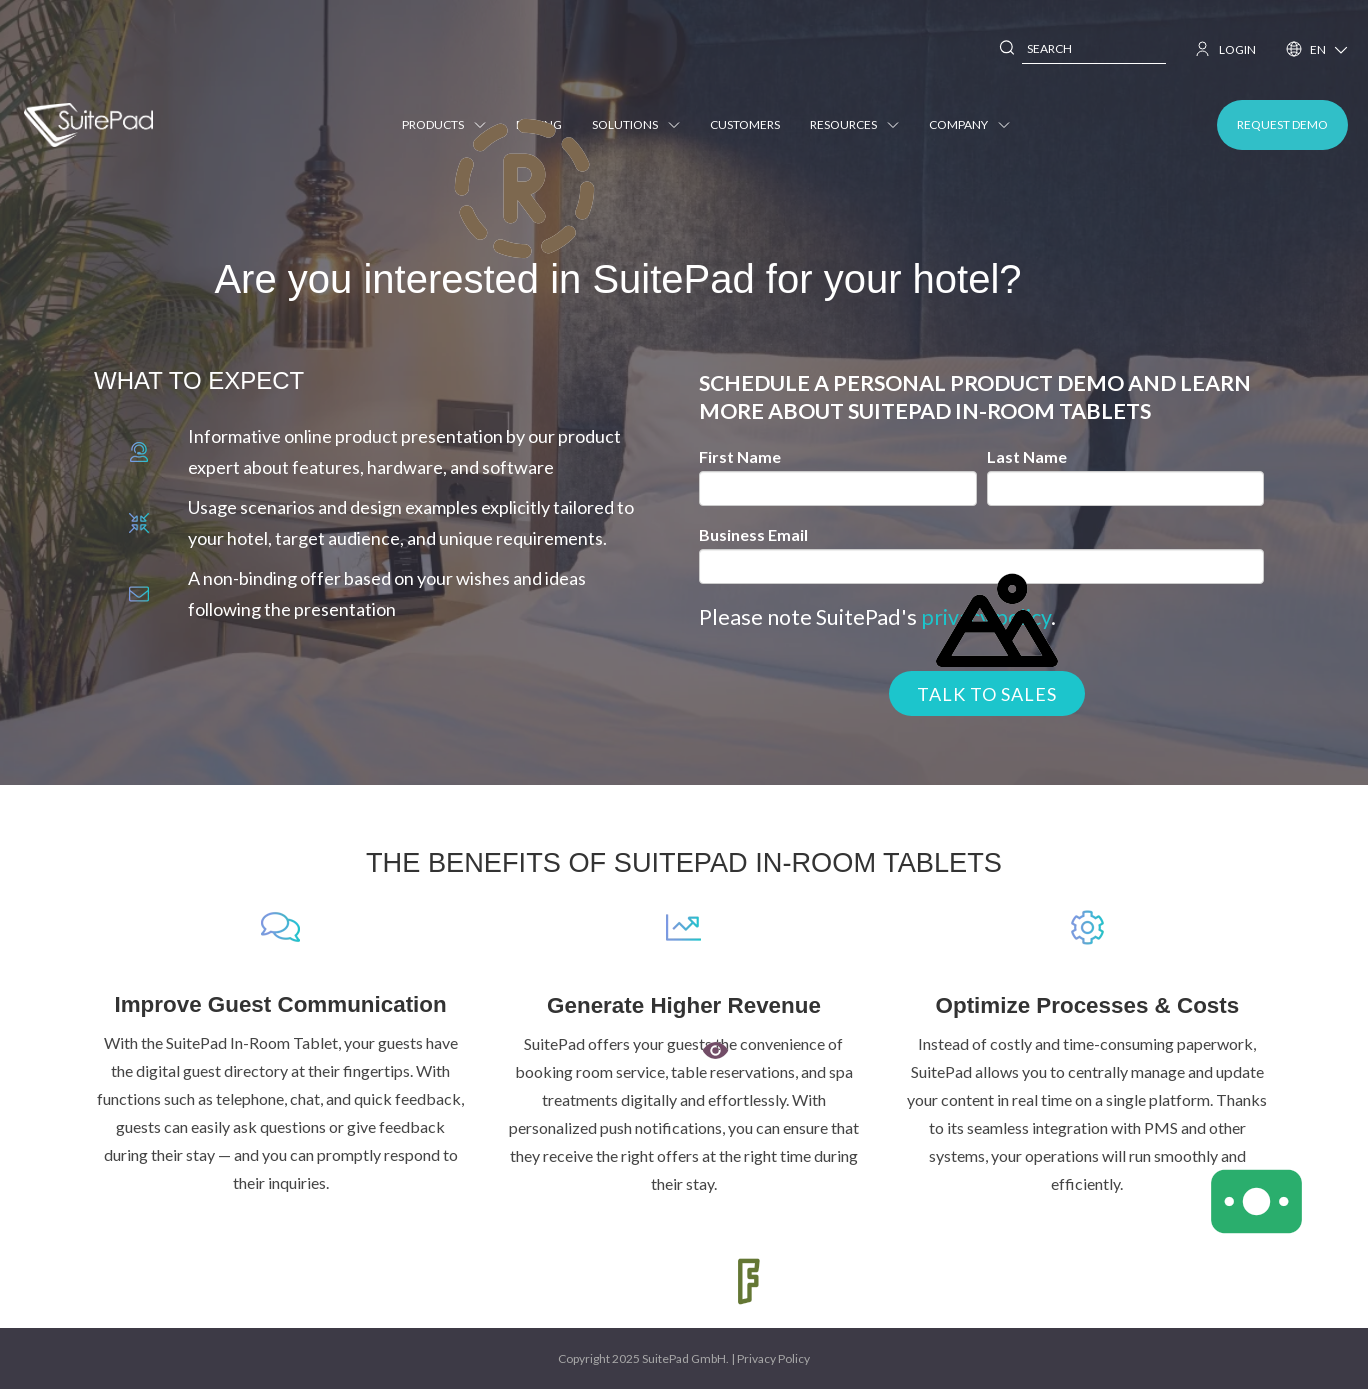 This screenshot has width=1368, height=1389. I want to click on make a payment or transaction, so click(1256, 1201).